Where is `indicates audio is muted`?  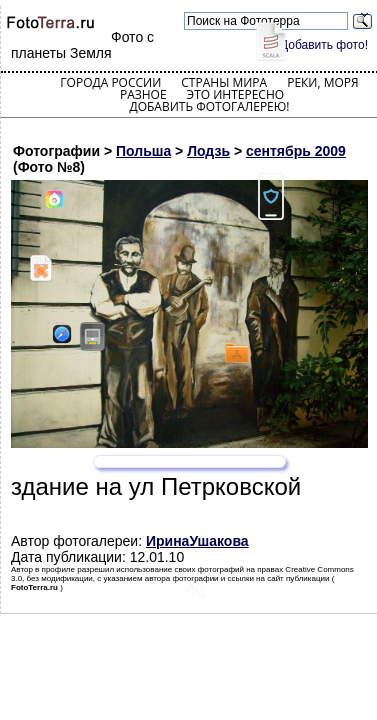
indicates audio is muted is located at coordinates (195, 589).